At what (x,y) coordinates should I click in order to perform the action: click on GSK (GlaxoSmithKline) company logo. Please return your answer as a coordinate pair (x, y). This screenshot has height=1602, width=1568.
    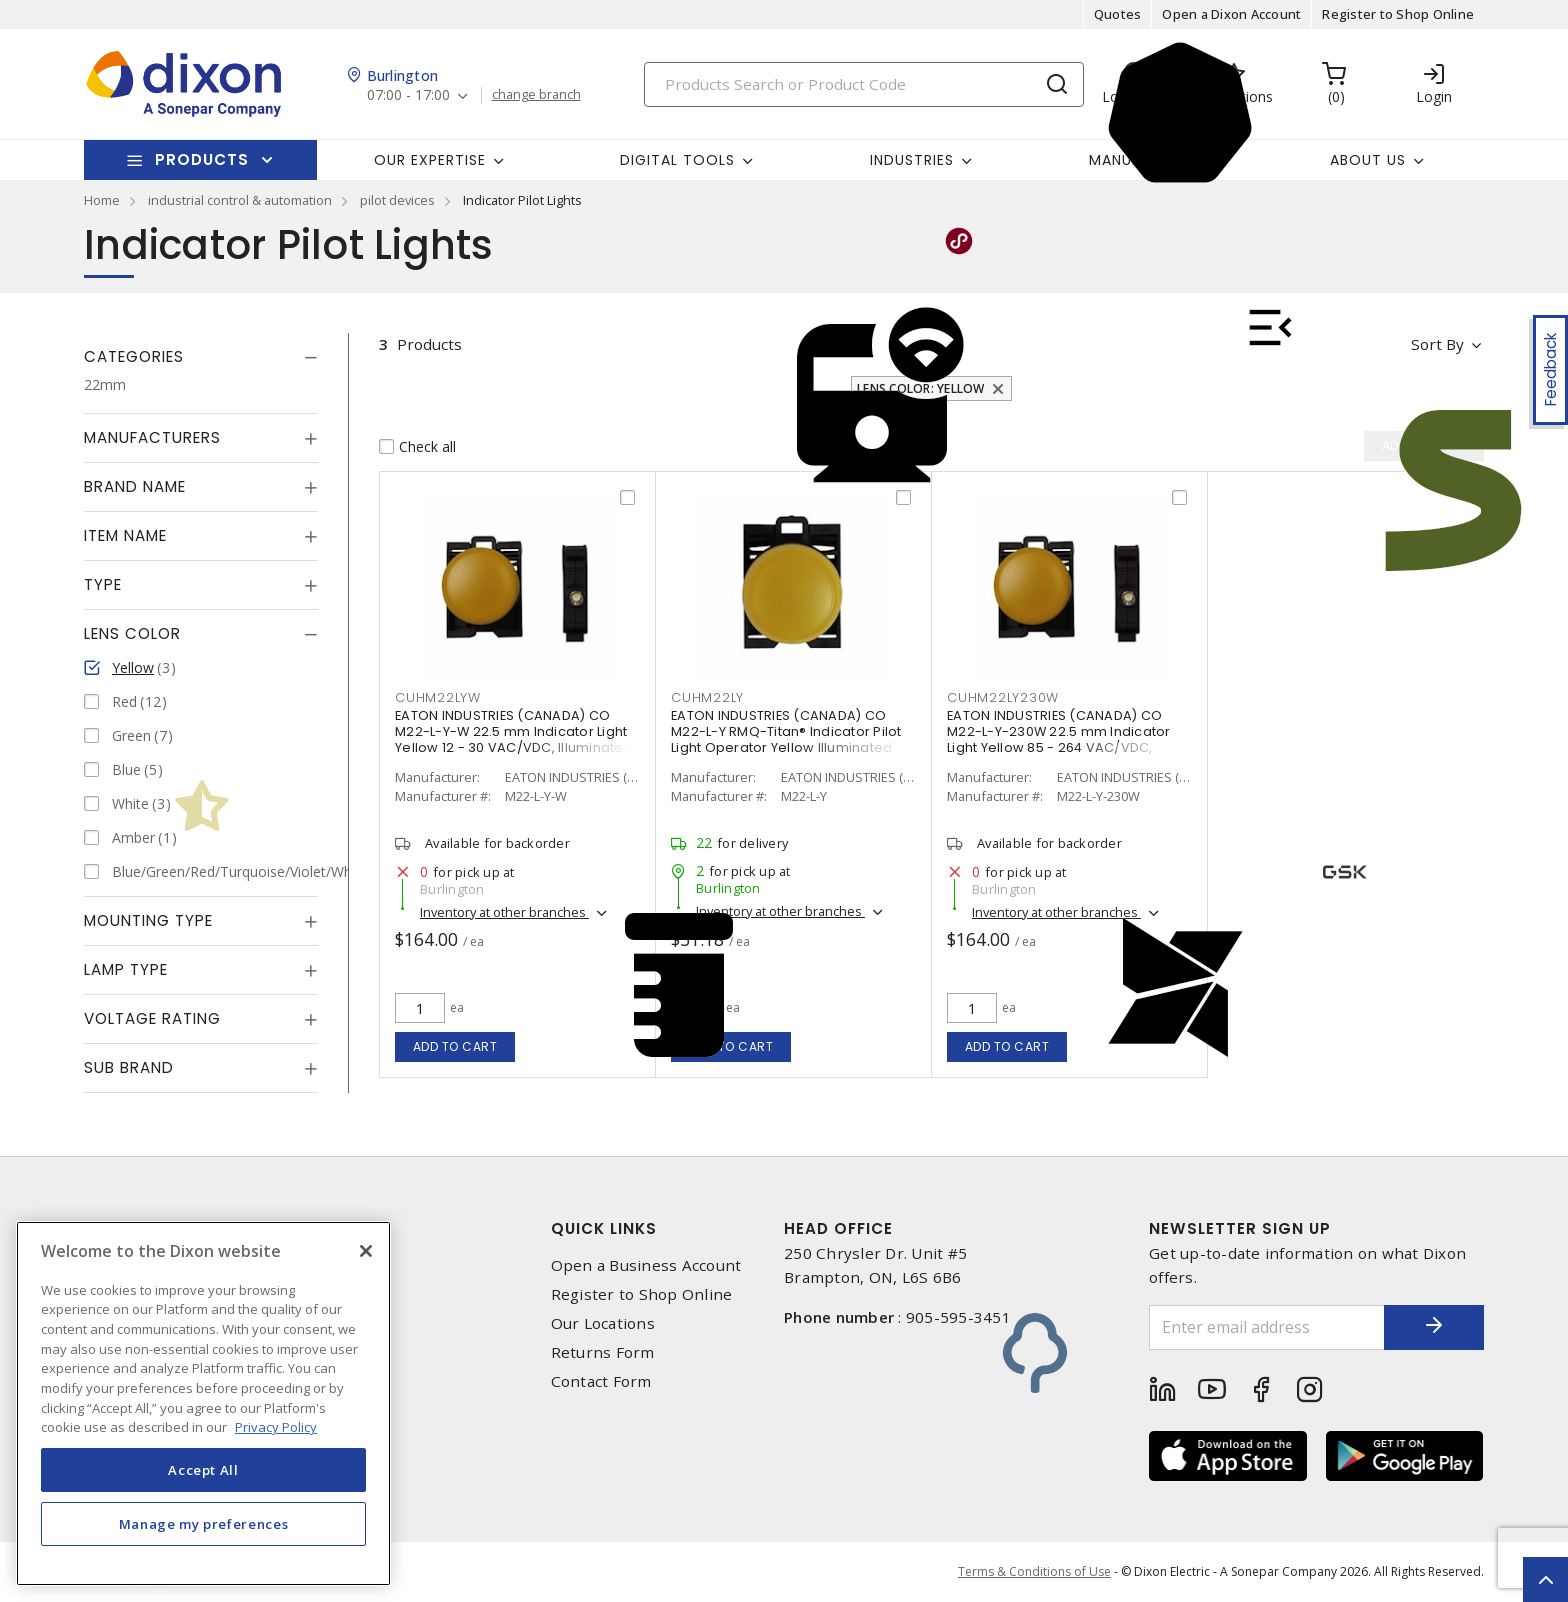
    Looking at the image, I should click on (1345, 872).